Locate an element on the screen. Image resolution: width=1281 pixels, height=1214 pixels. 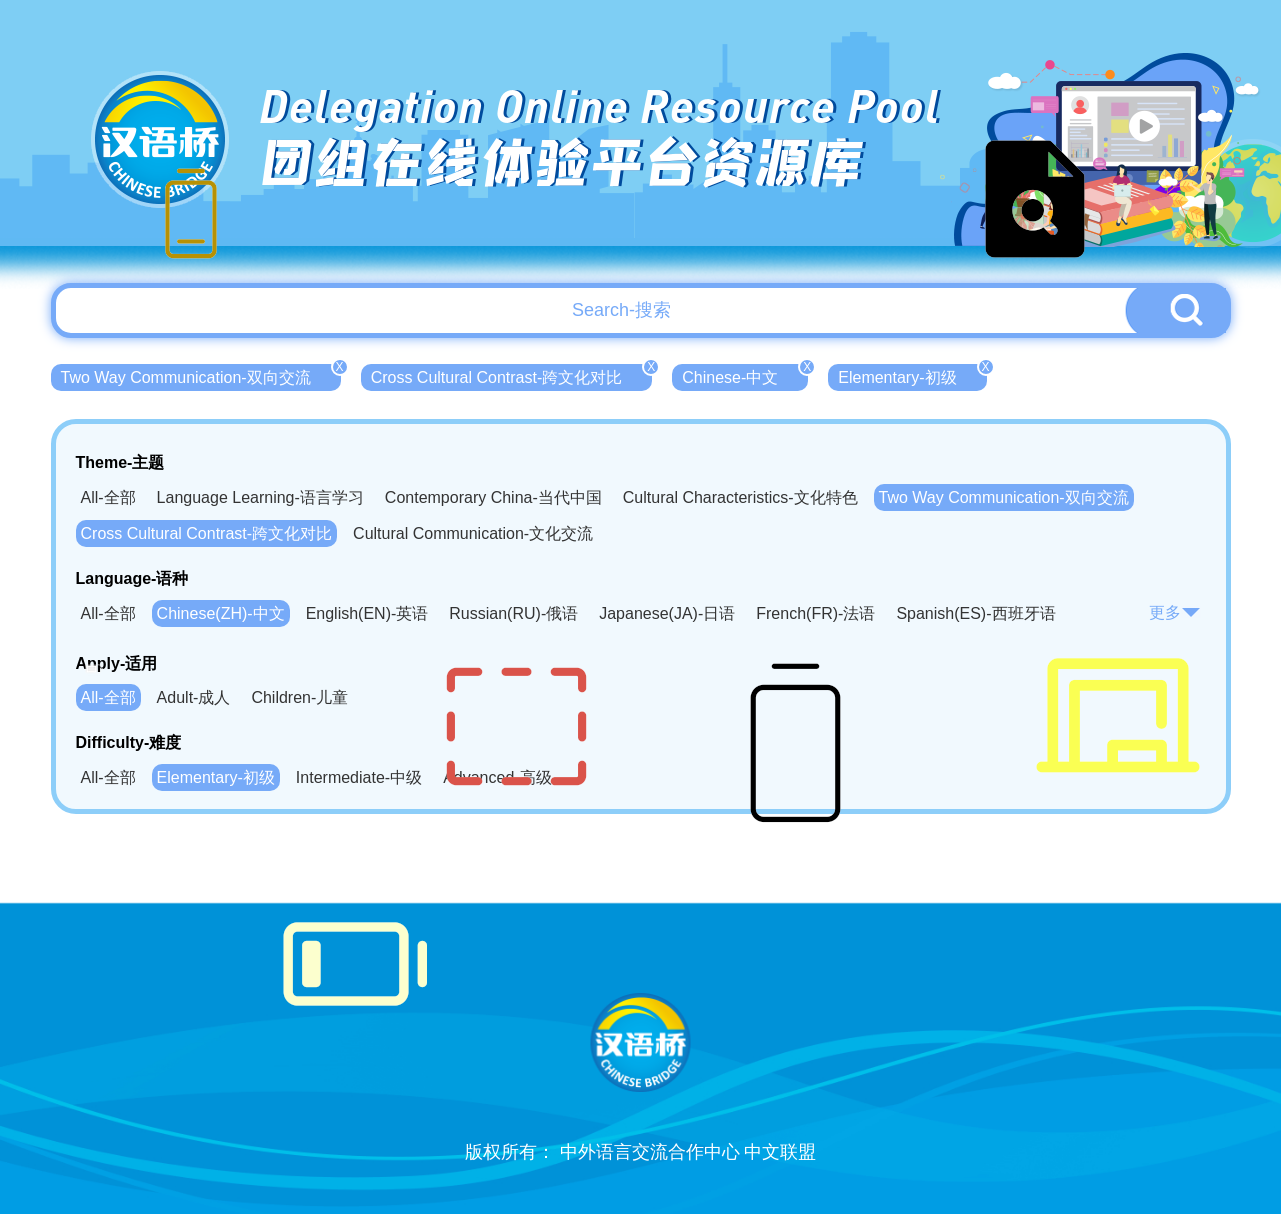
select or define a region is located at coordinates (516, 726).